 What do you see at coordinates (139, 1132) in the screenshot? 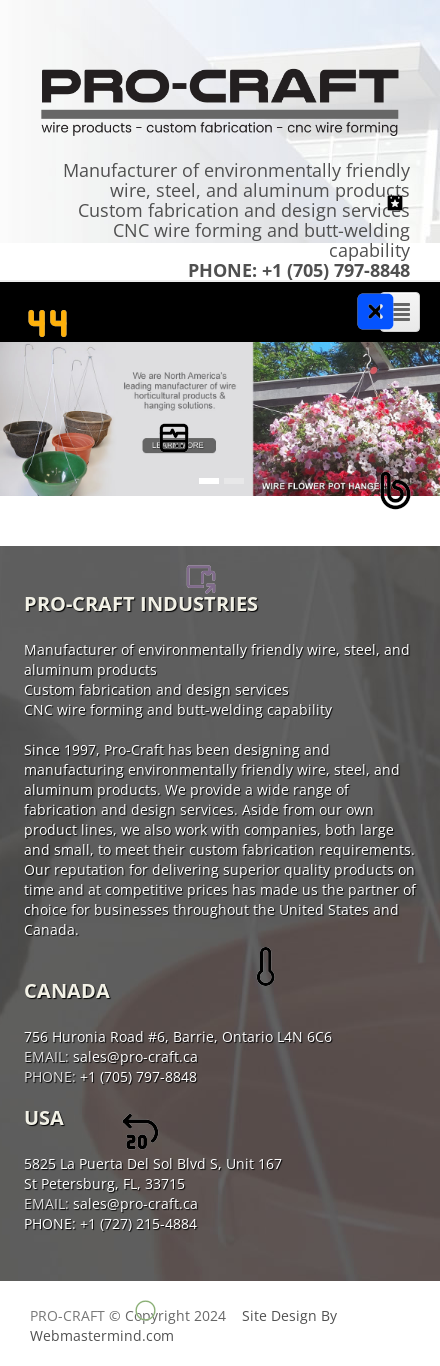
I see `skip backward 20 seconds` at bounding box center [139, 1132].